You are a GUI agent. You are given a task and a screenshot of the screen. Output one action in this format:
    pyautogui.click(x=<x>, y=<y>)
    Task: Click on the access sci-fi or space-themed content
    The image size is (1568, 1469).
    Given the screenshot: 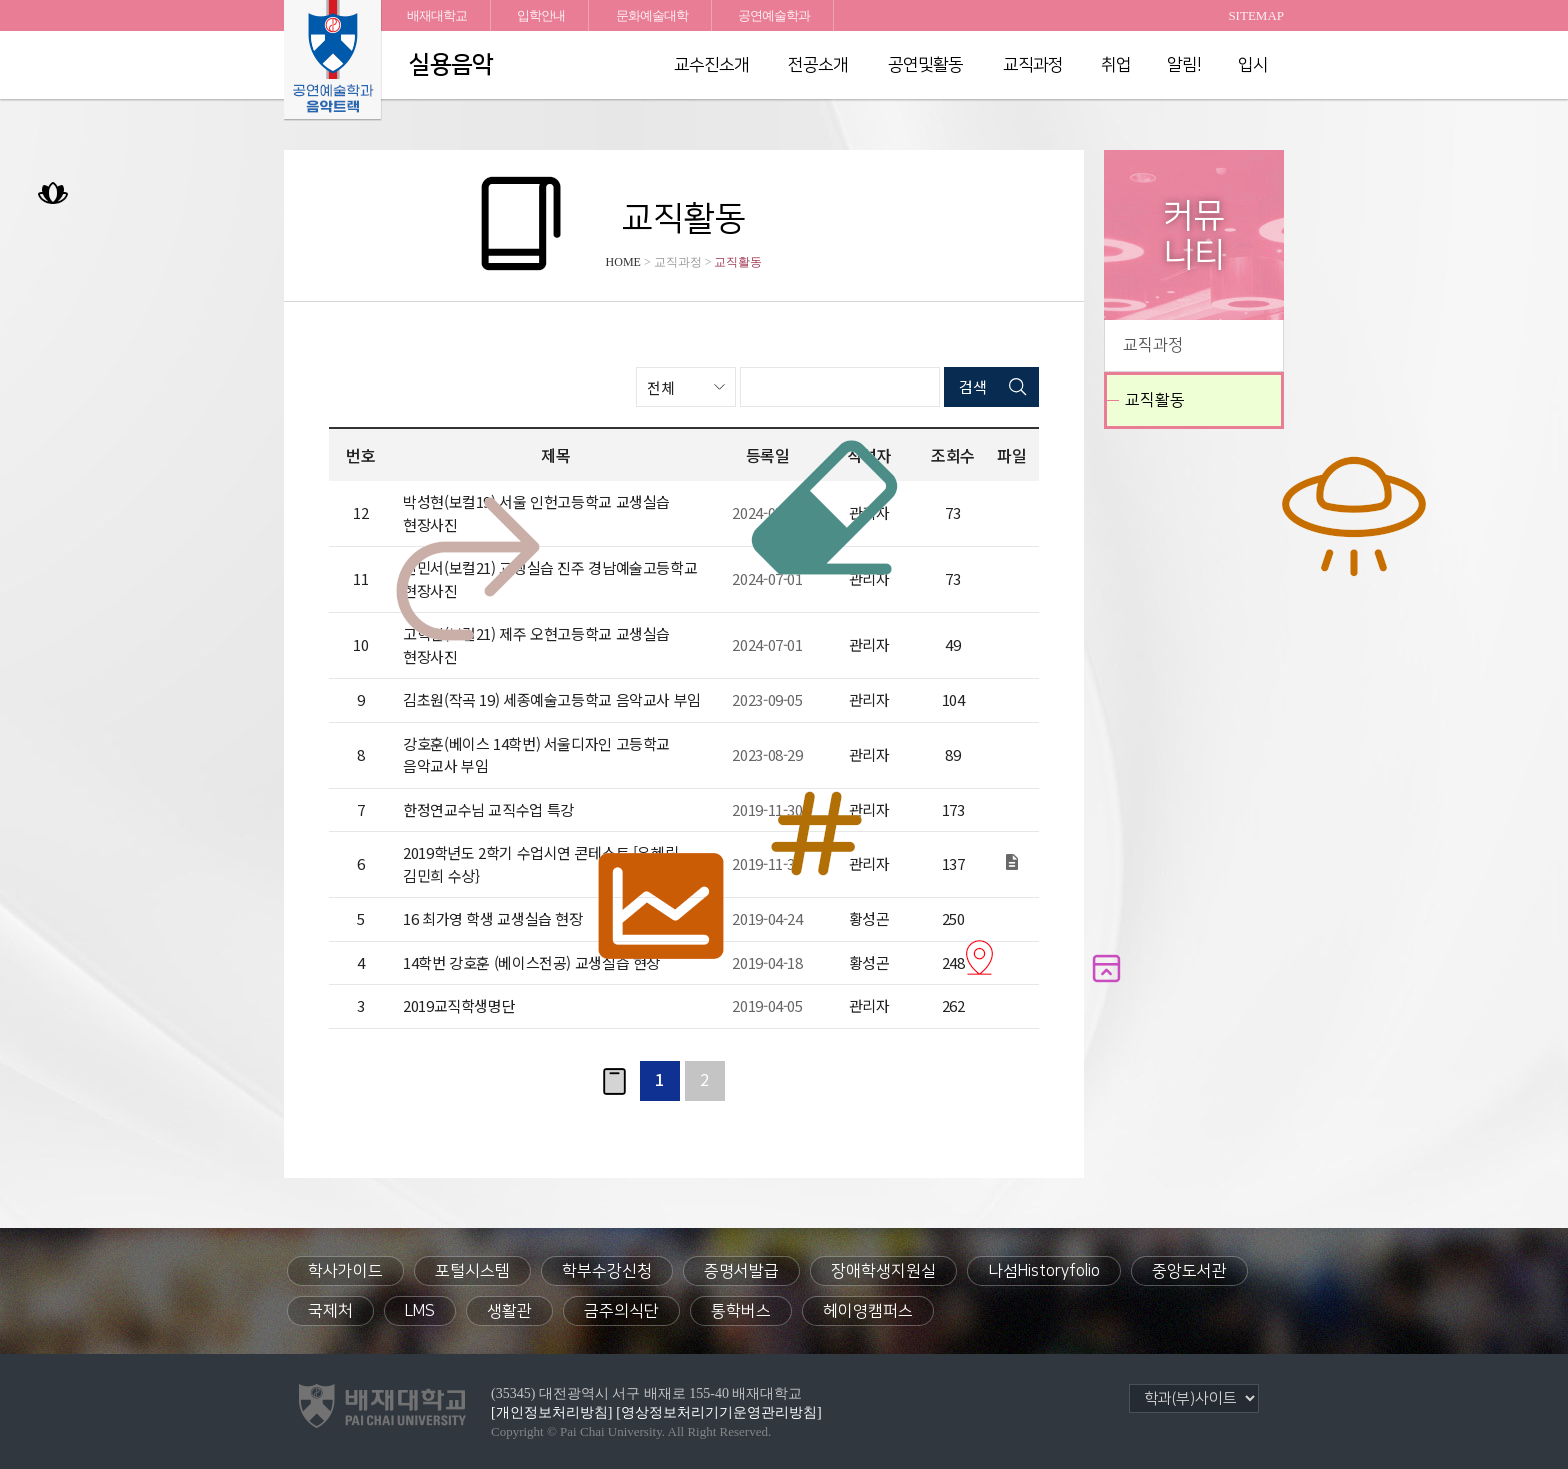 What is the action you would take?
    pyautogui.click(x=1354, y=514)
    